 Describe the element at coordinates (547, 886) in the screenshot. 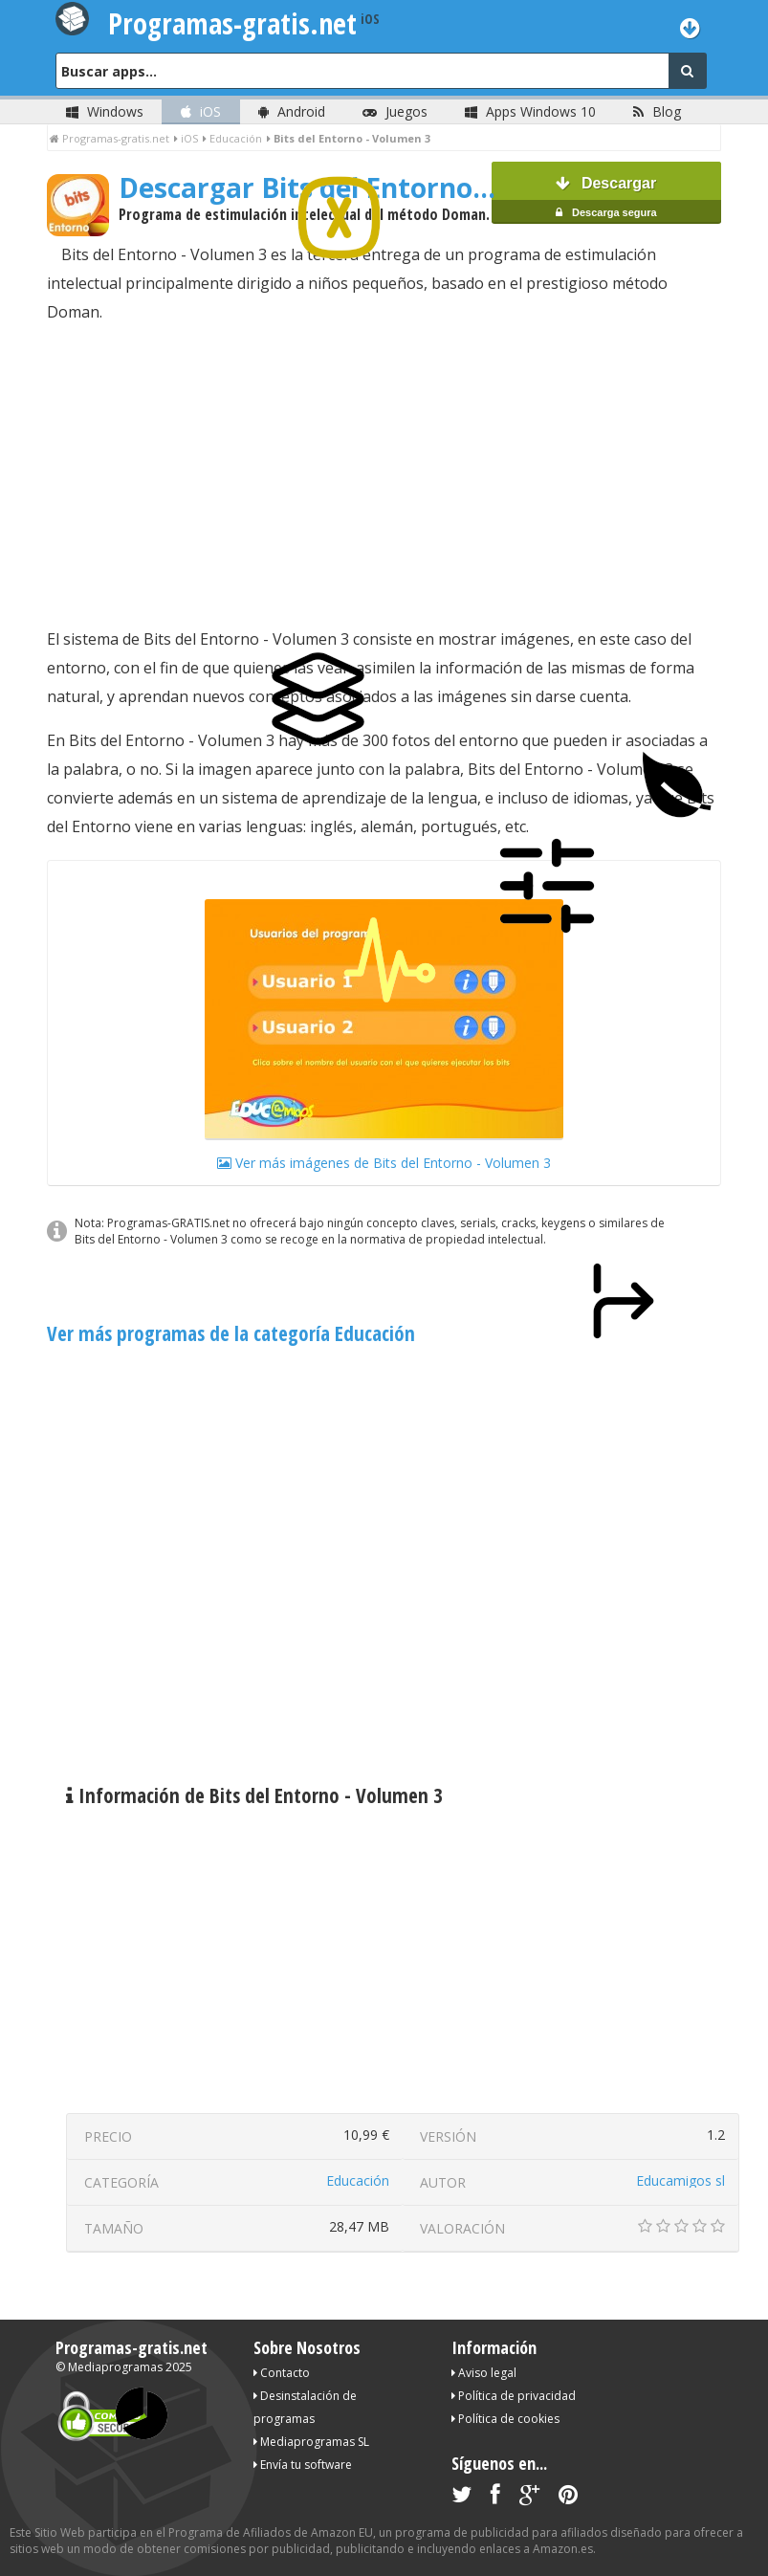

I see `adjust settings or preferences` at that location.